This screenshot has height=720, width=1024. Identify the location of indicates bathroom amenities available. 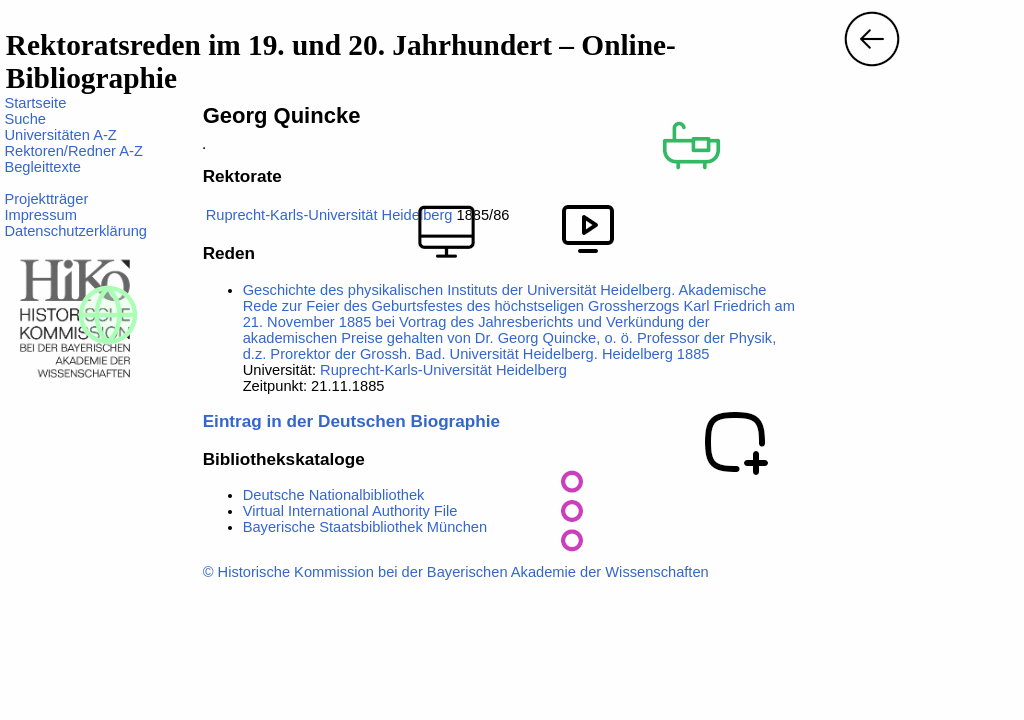
(691, 146).